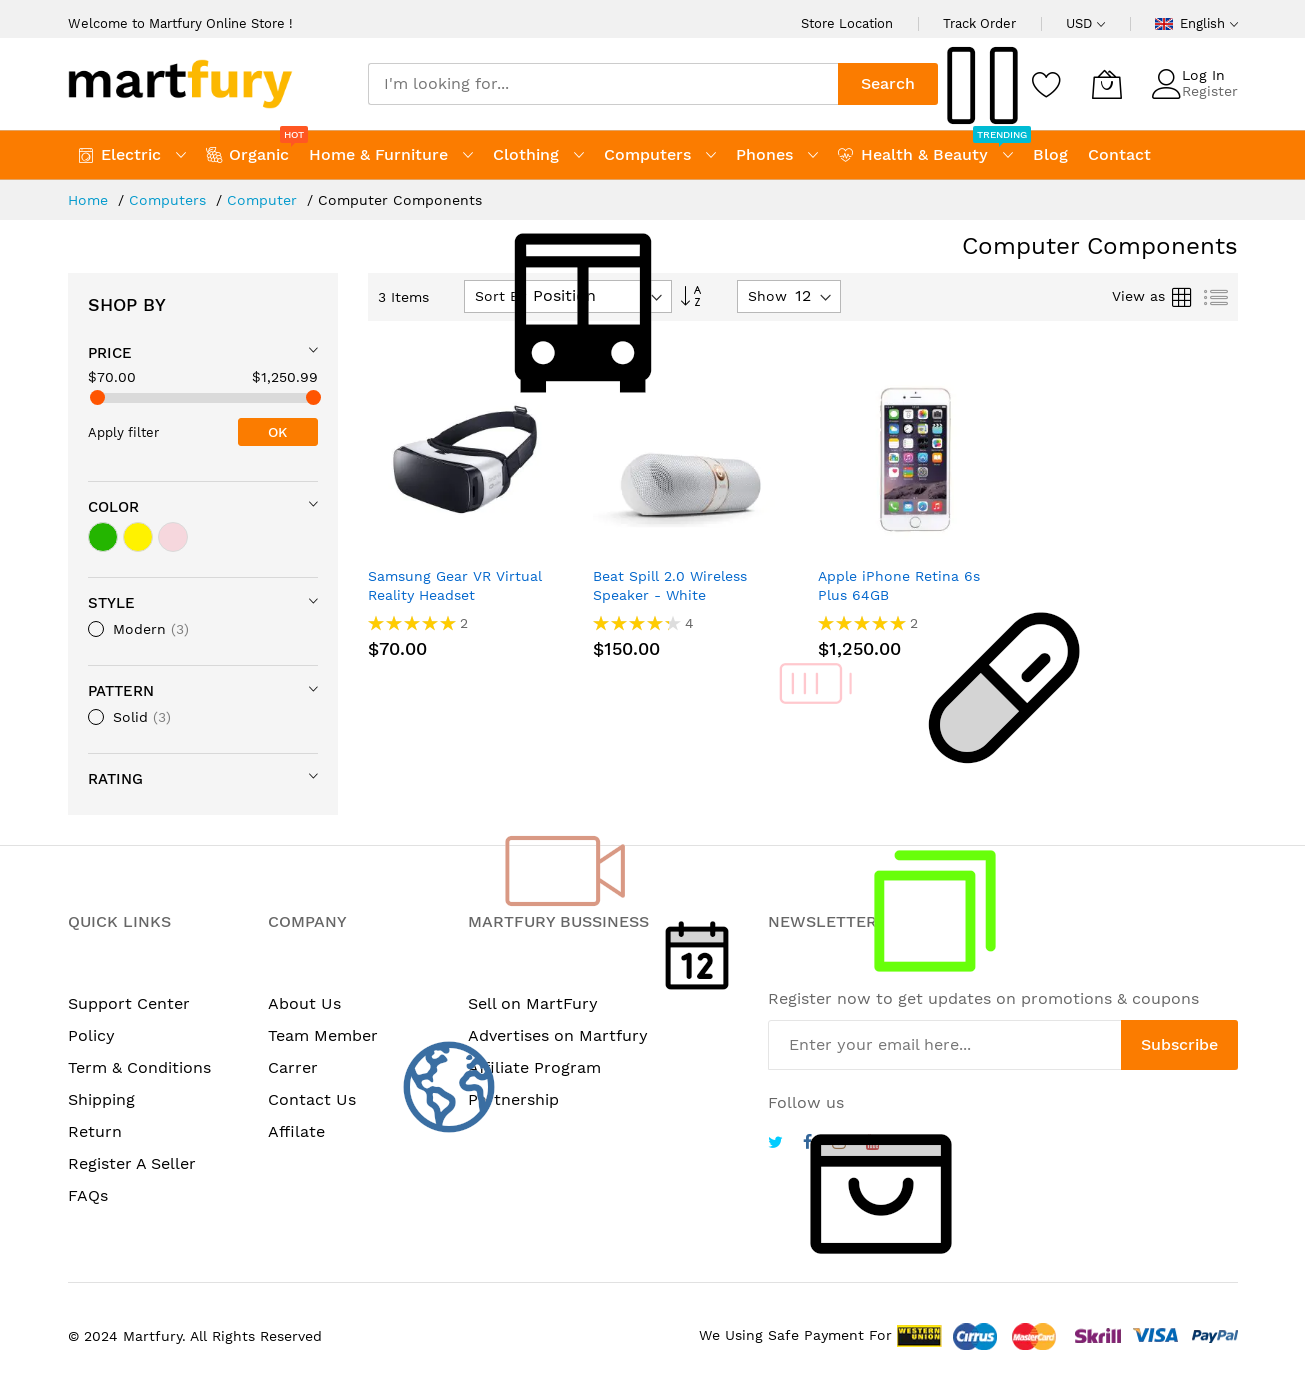  What do you see at coordinates (1004, 688) in the screenshot?
I see `view medication information` at bounding box center [1004, 688].